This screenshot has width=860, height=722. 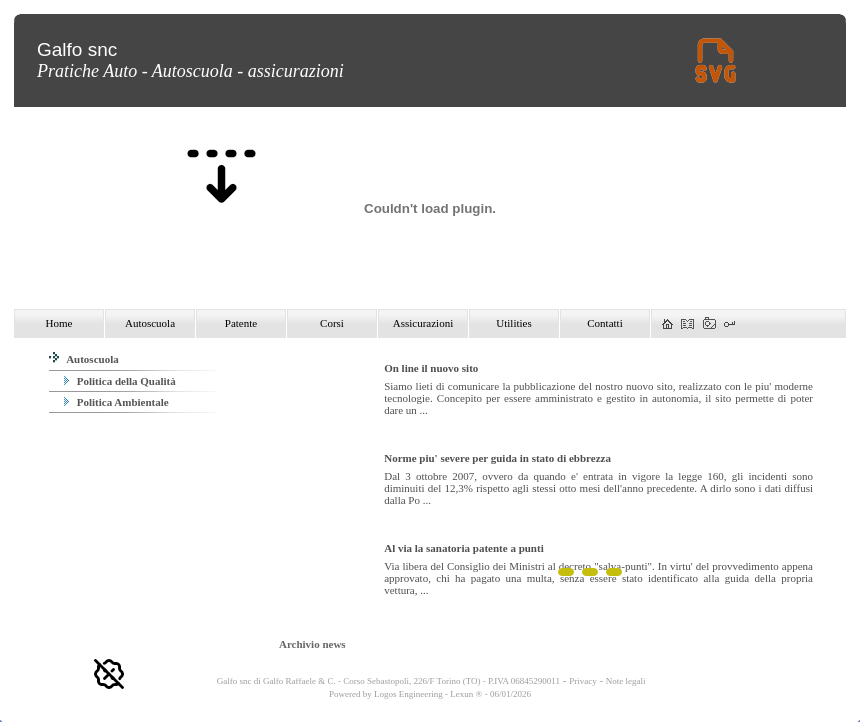 I want to click on indicates no discount available, so click(x=109, y=674).